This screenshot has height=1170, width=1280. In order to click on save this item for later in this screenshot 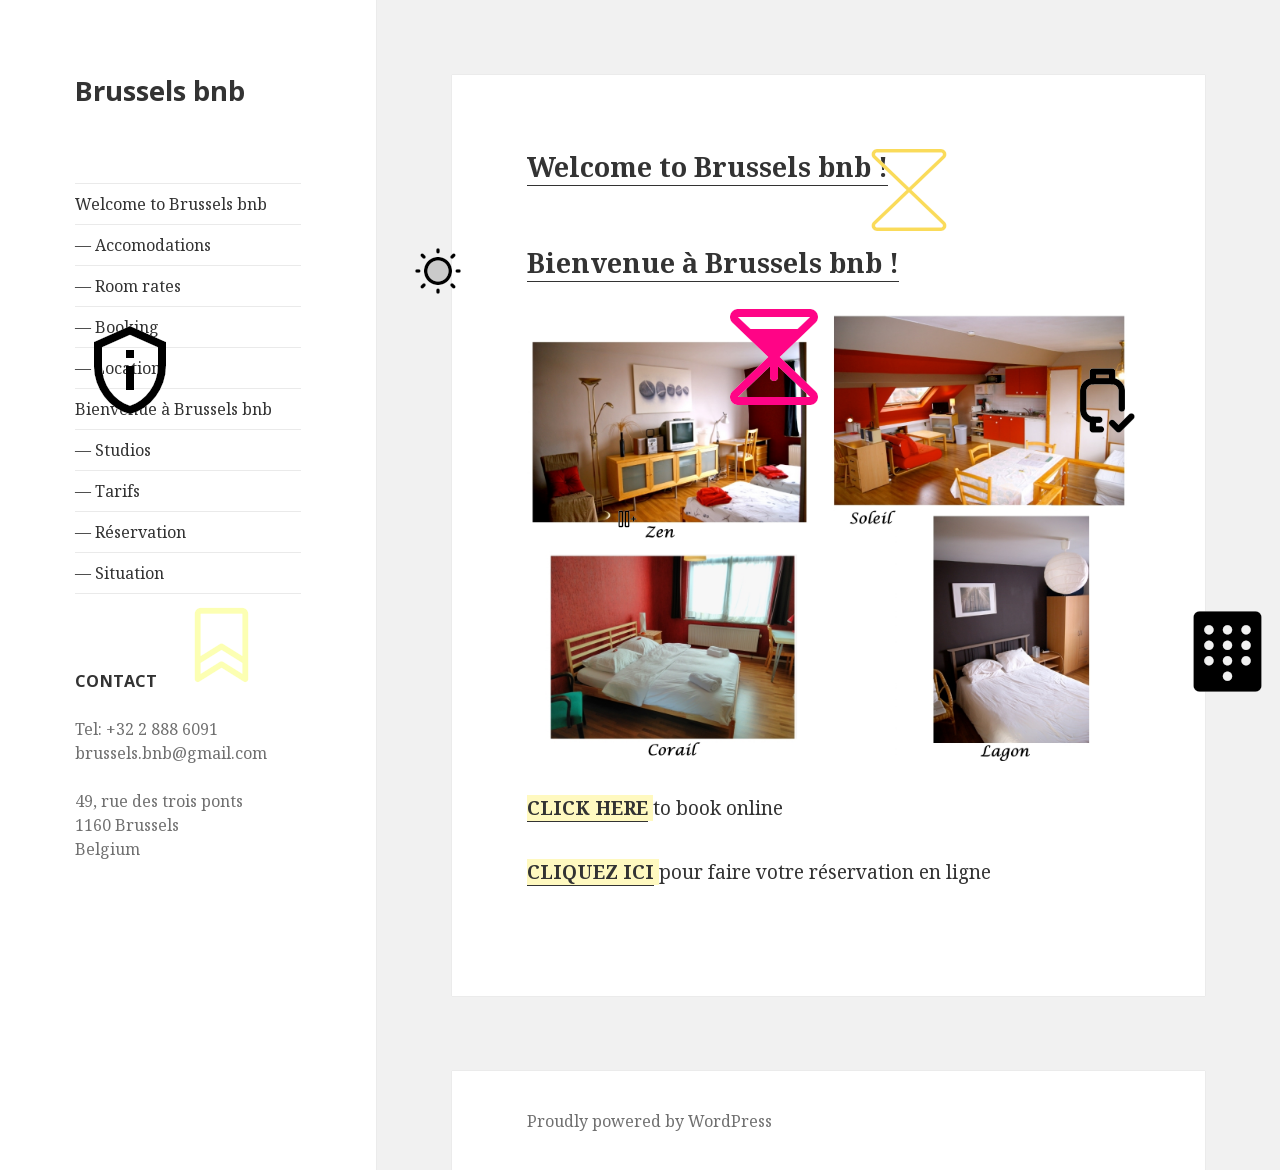, I will do `click(221, 643)`.